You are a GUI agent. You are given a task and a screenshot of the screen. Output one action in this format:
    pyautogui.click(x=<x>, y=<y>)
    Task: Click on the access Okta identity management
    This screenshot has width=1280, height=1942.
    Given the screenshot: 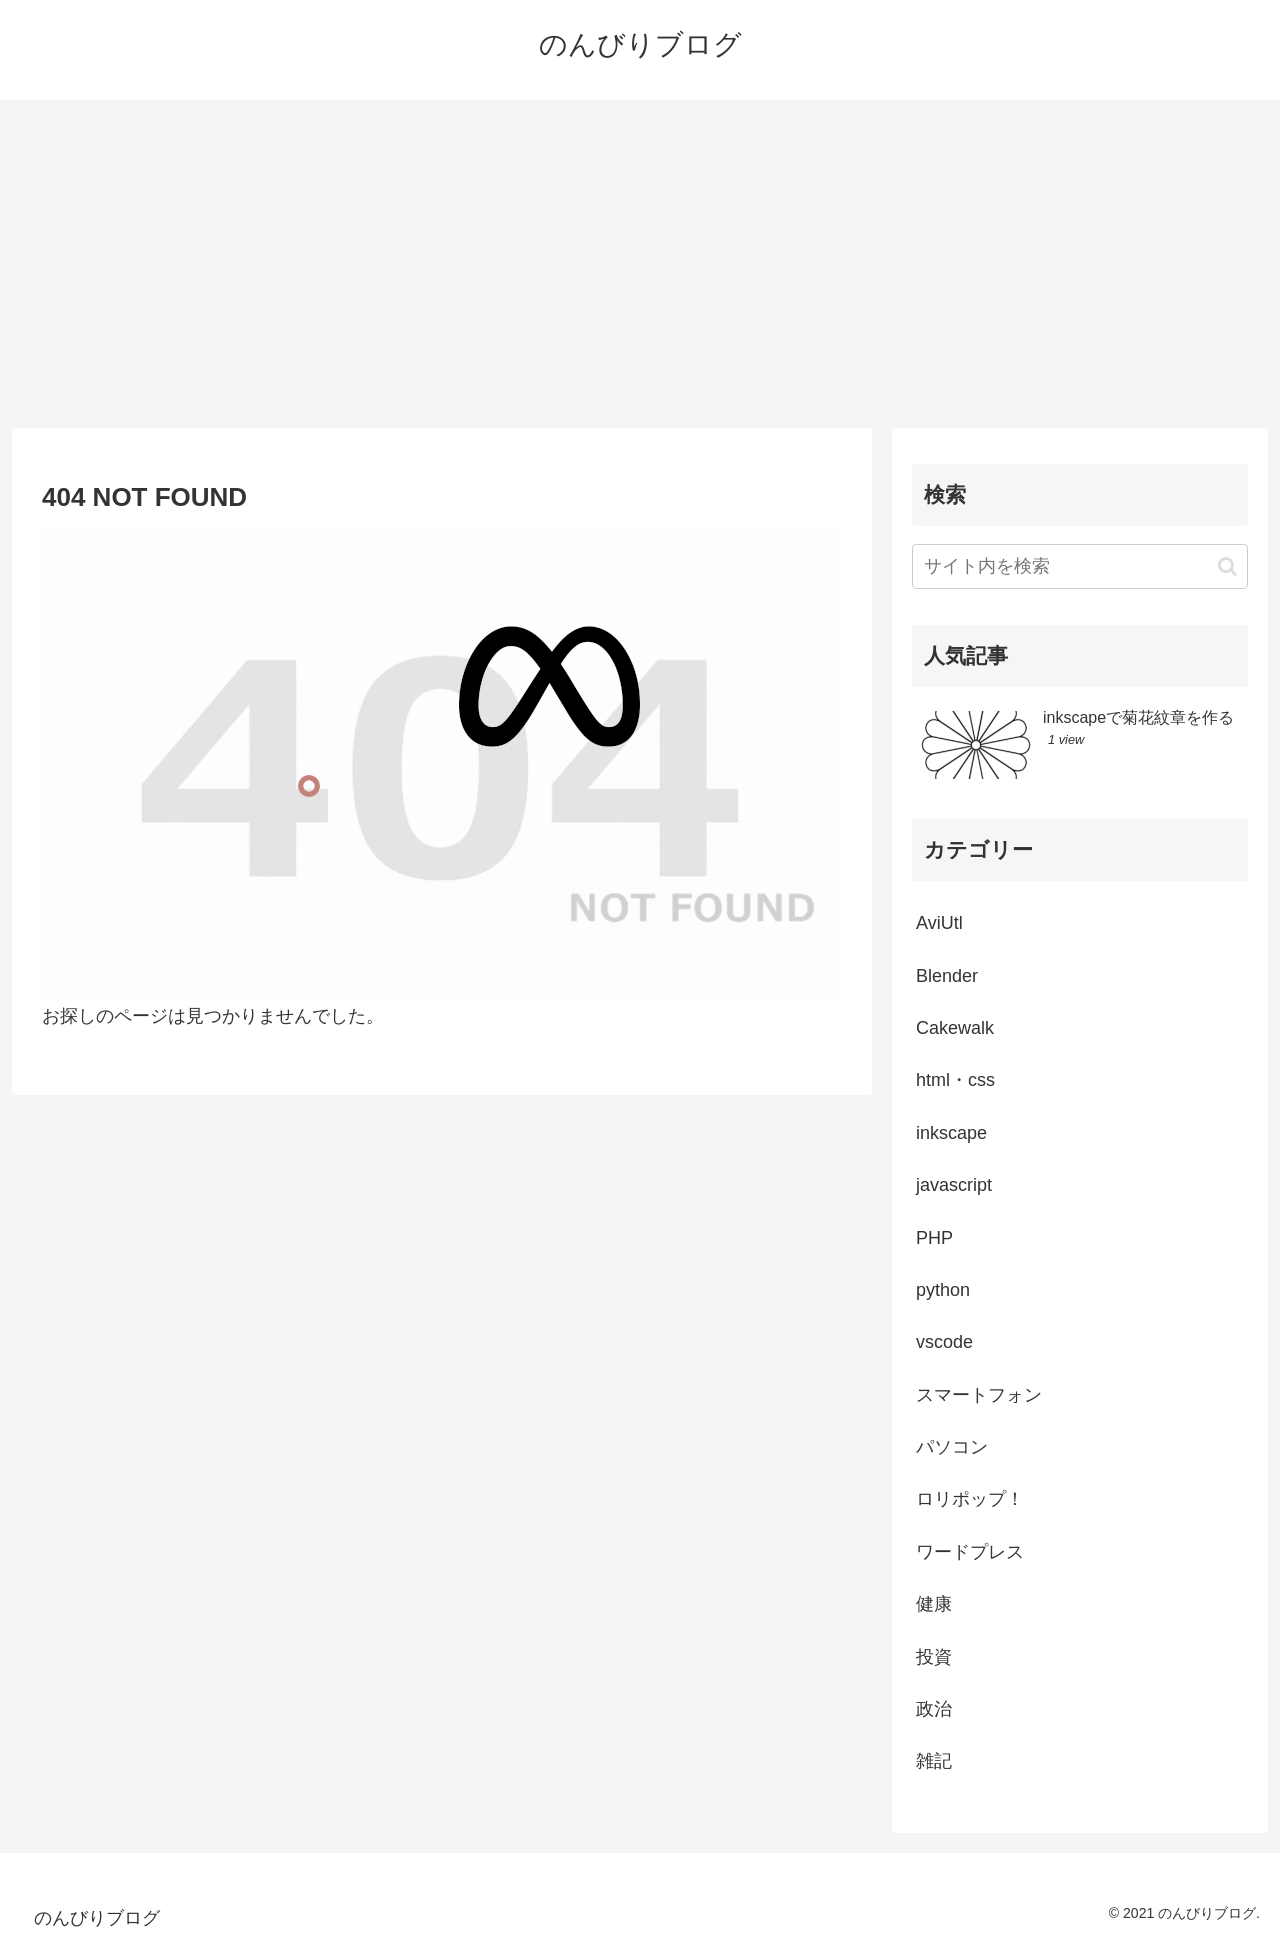 What is the action you would take?
    pyautogui.click(x=309, y=786)
    